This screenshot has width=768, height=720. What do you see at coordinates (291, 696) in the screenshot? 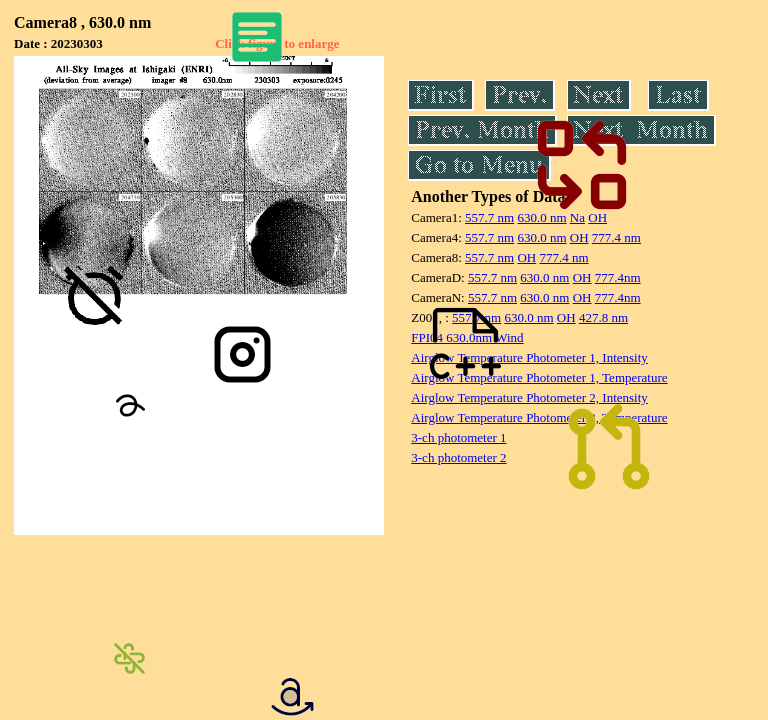
I see `open the Amazon app or website` at bounding box center [291, 696].